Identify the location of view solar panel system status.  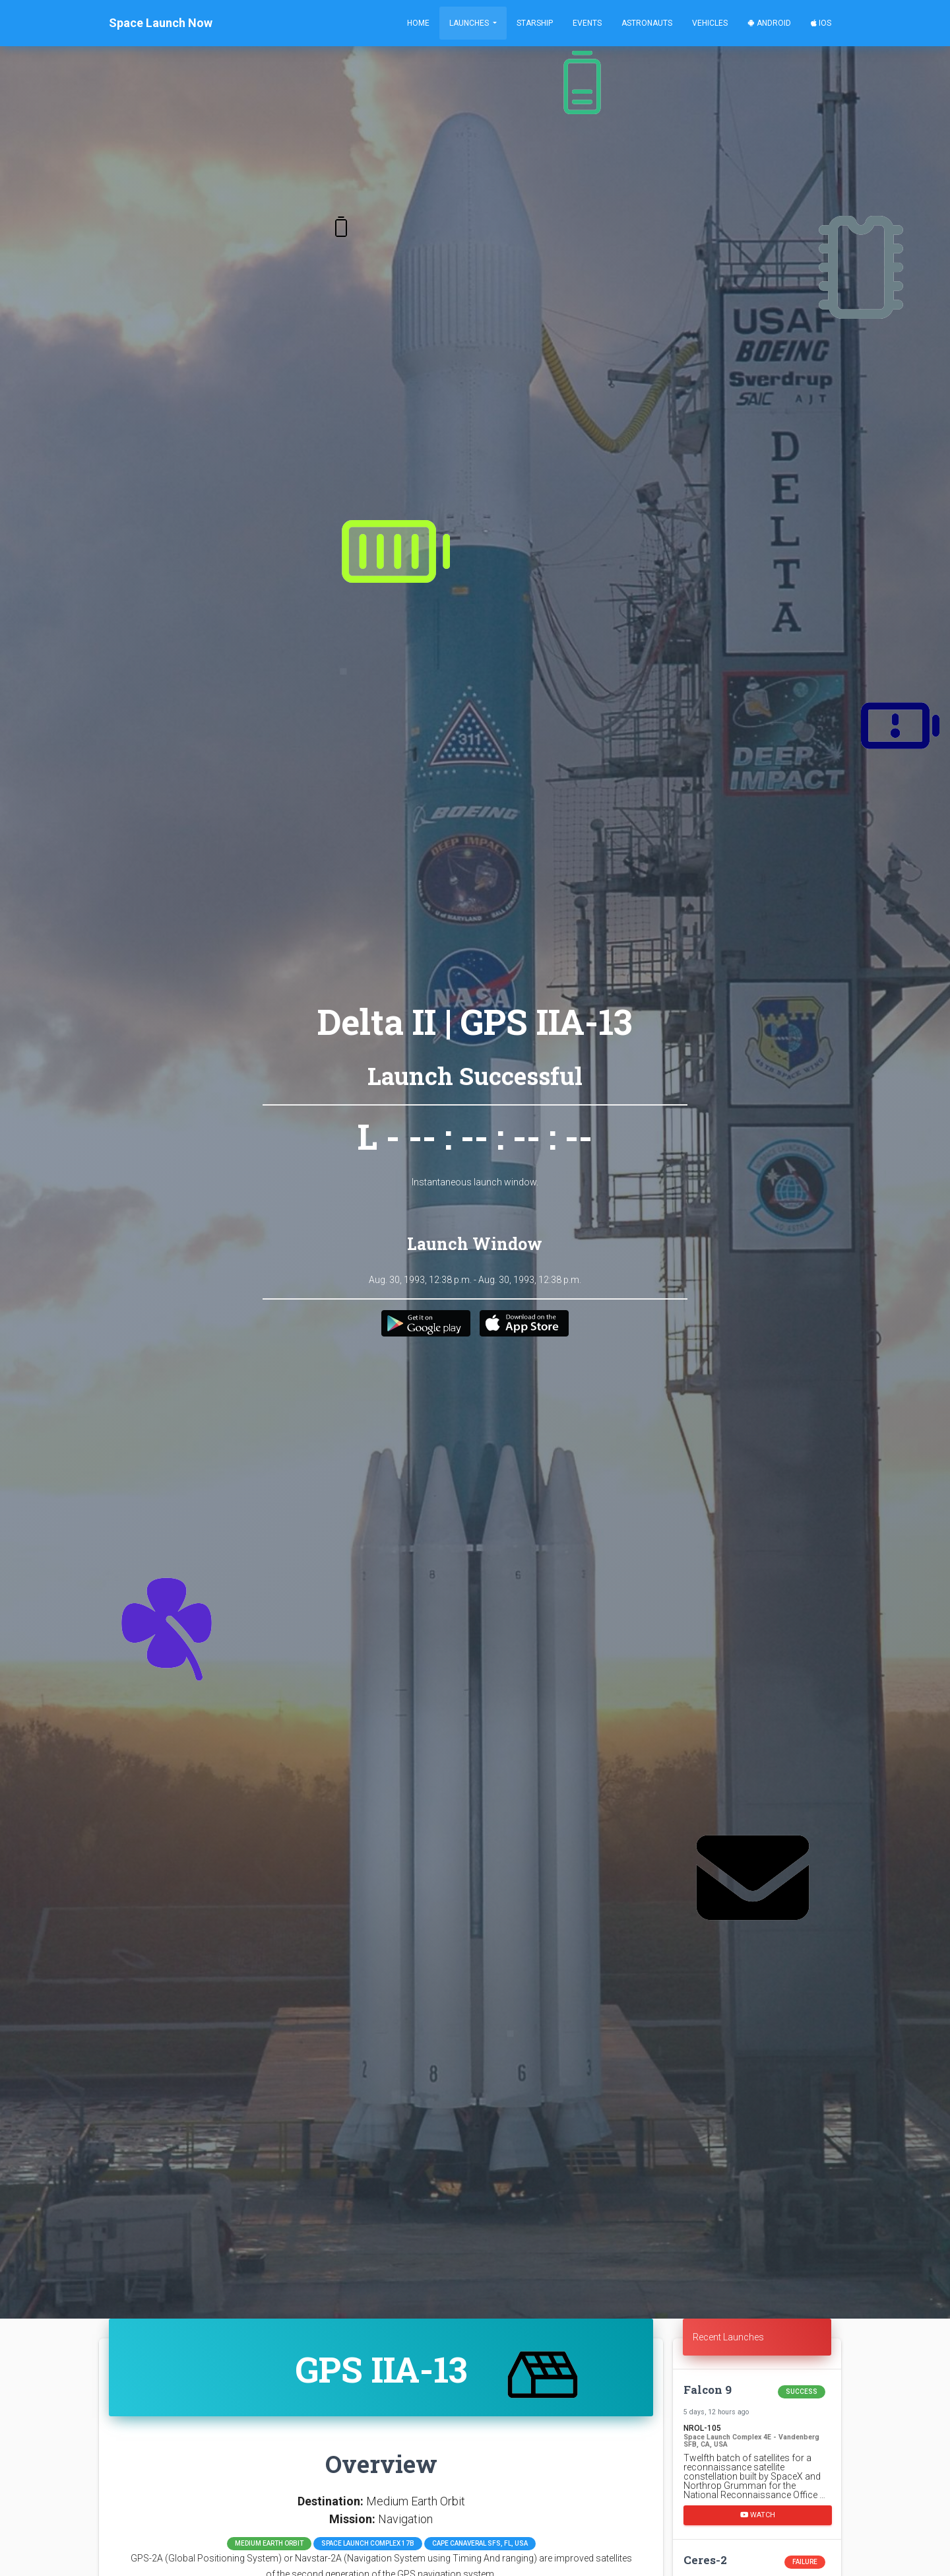
(542, 2377).